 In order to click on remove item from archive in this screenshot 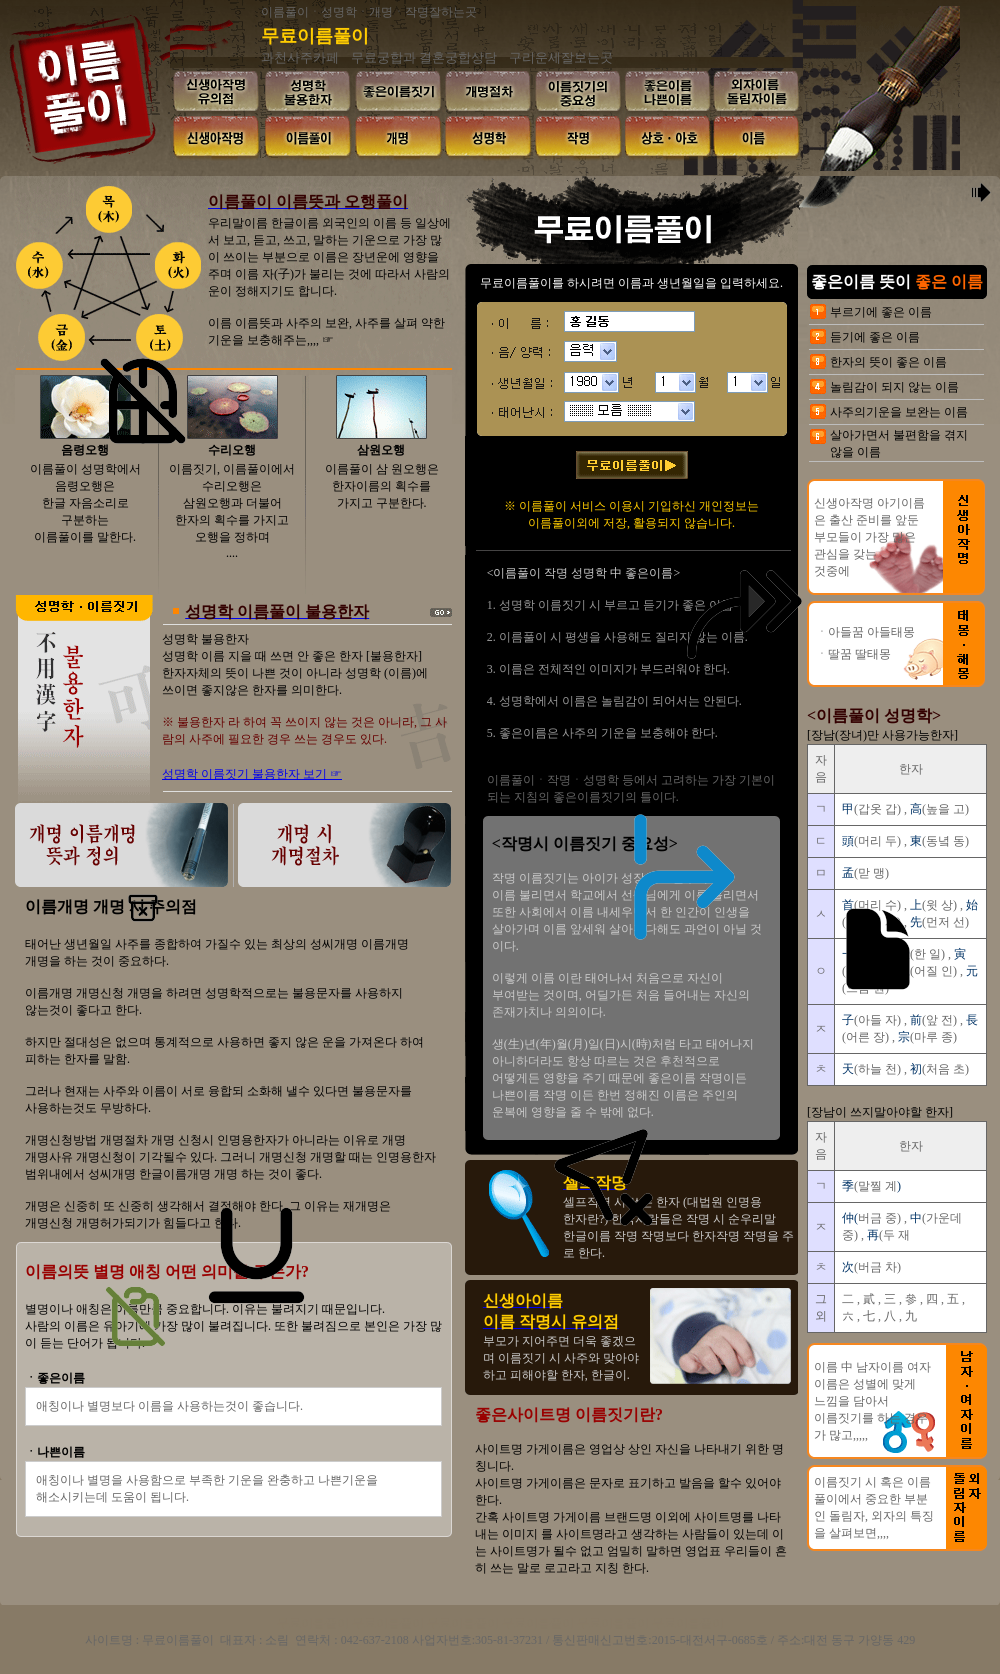, I will do `click(143, 908)`.